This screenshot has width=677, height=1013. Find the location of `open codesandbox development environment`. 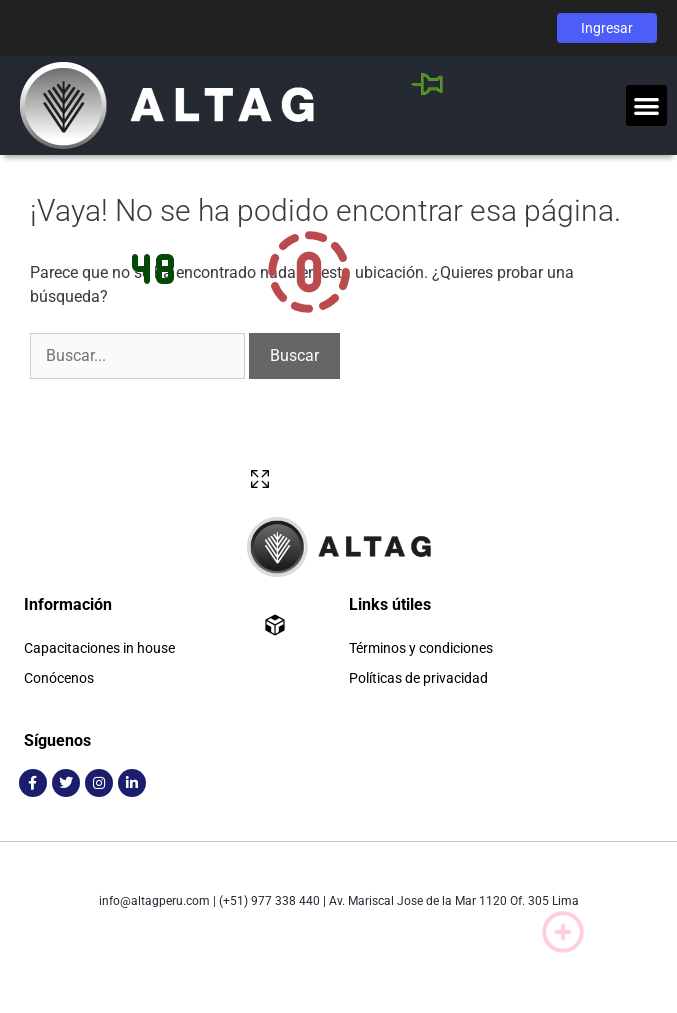

open codesandbox development environment is located at coordinates (275, 625).